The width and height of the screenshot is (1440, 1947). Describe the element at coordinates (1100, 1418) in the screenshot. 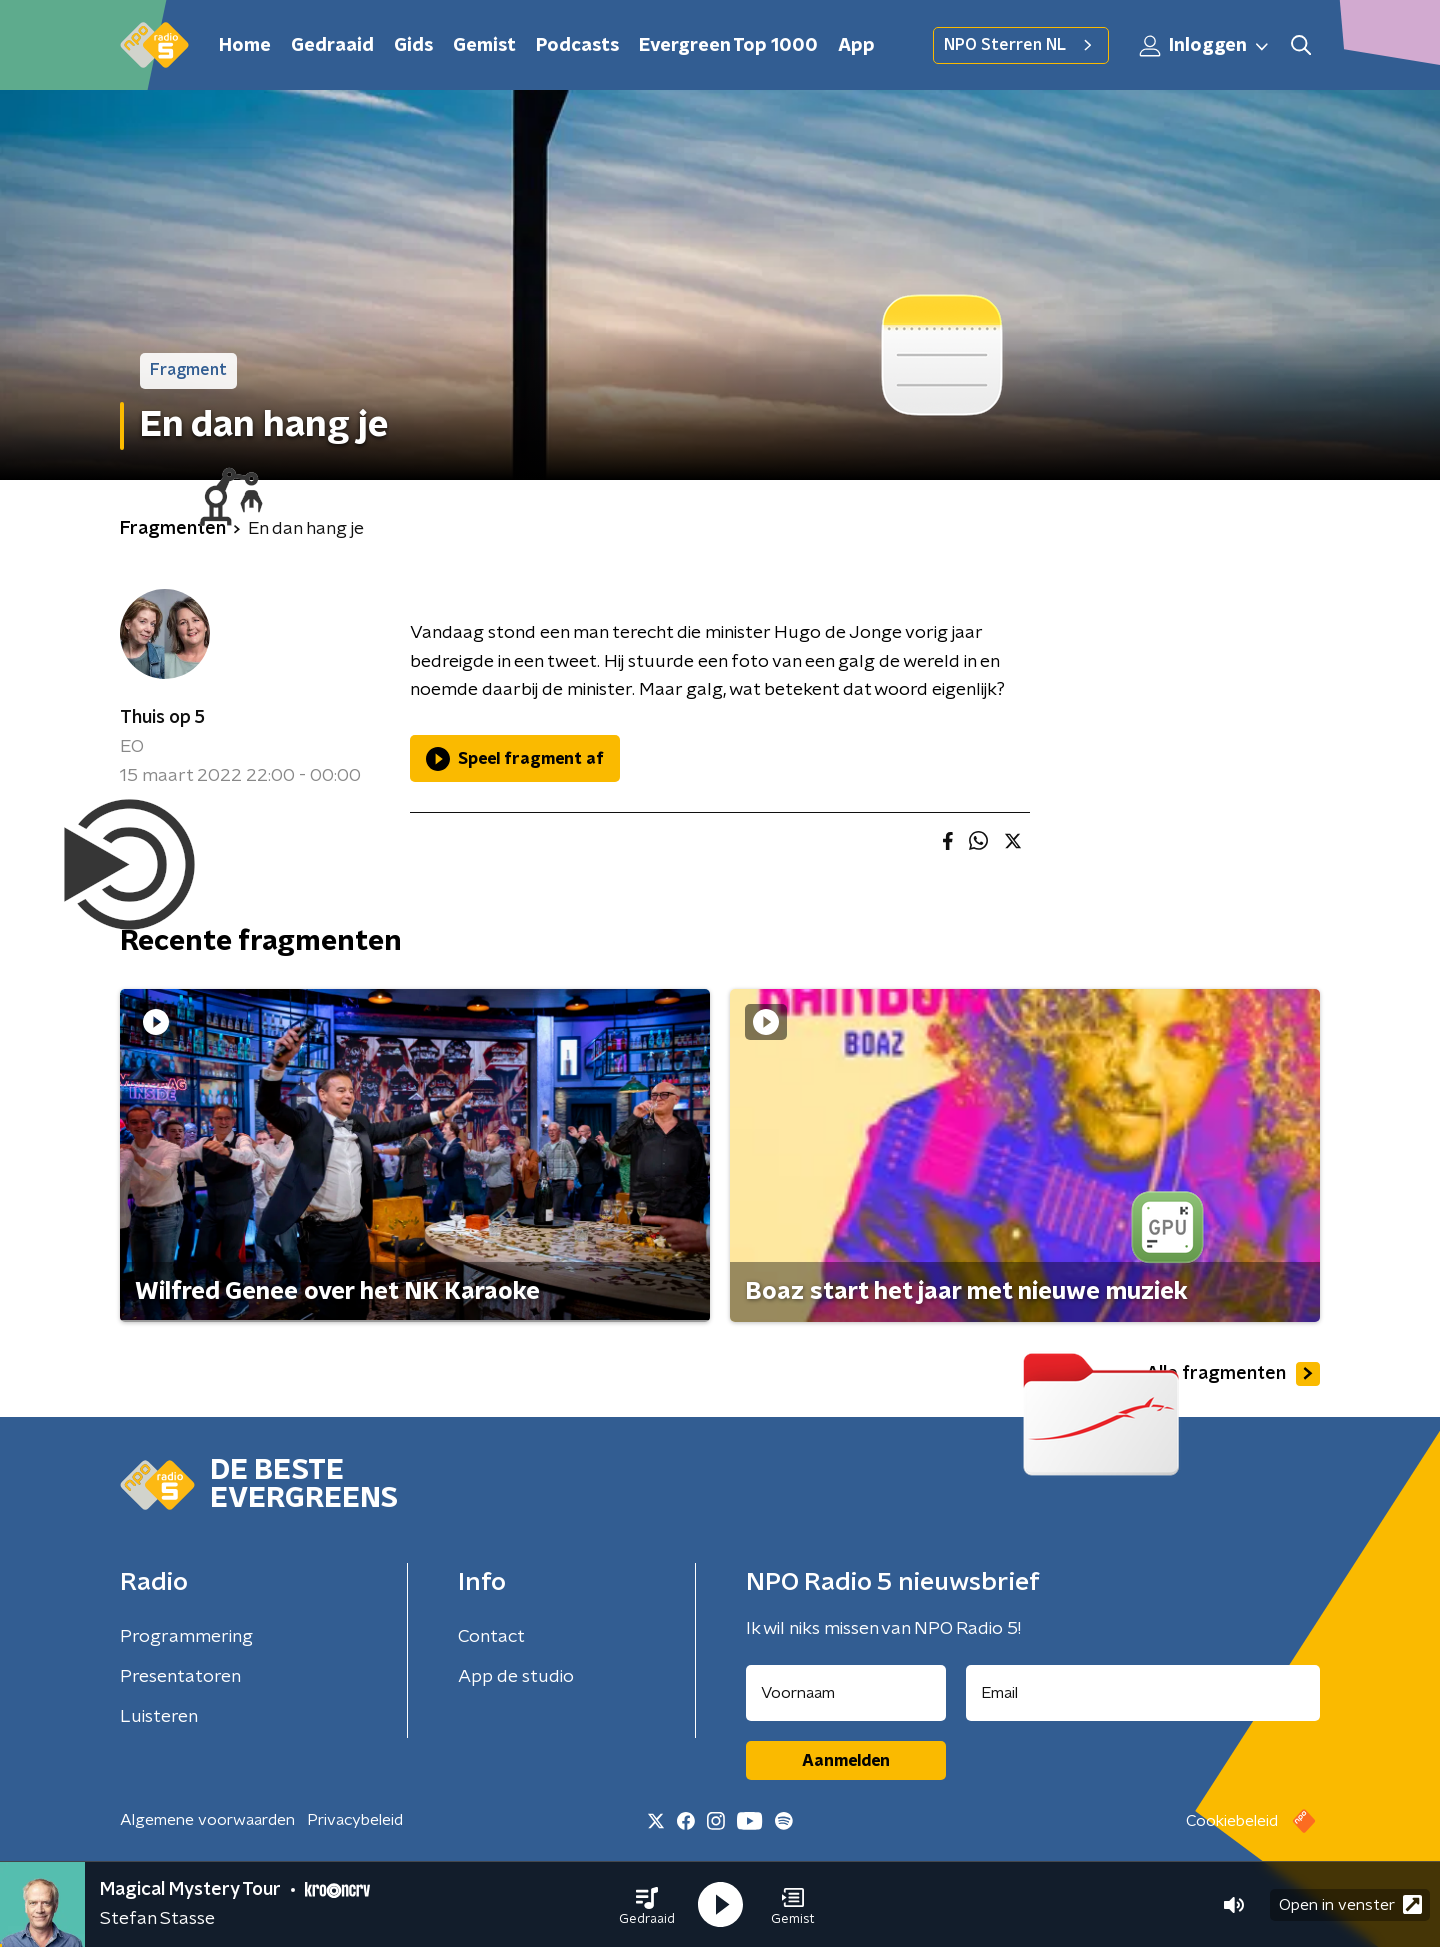

I see `open bitdefender security folder` at that location.